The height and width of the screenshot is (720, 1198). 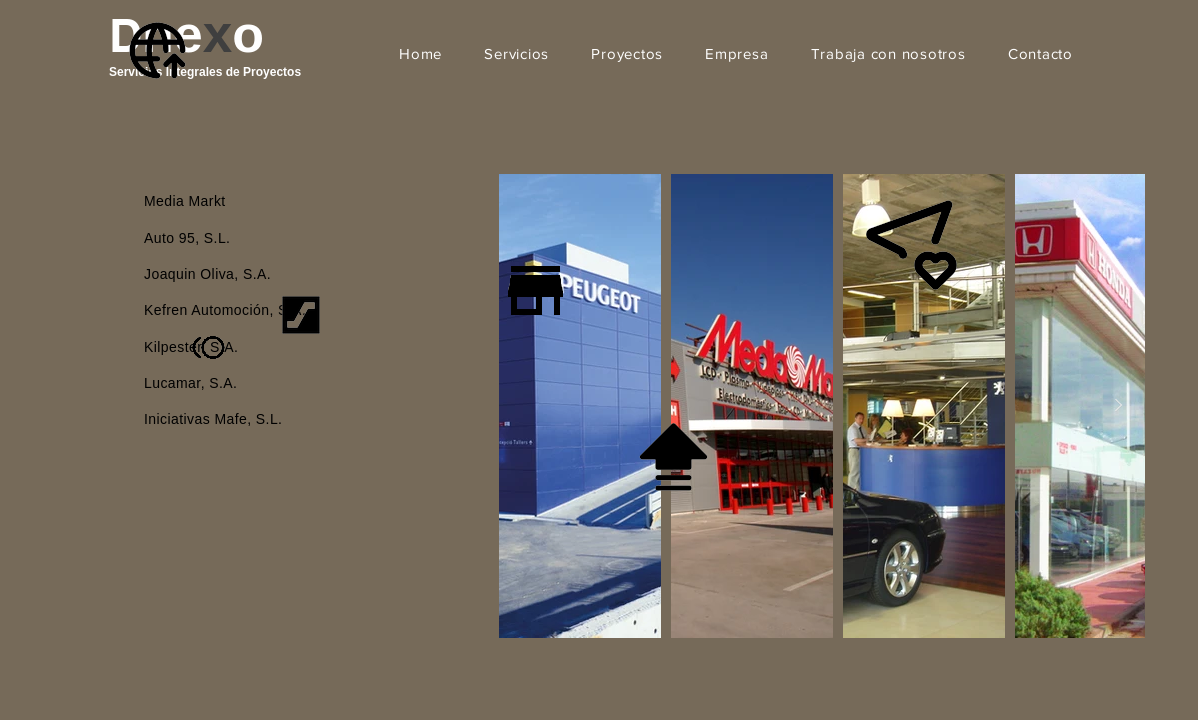 What do you see at coordinates (535, 290) in the screenshot?
I see `browse or open the store` at bounding box center [535, 290].